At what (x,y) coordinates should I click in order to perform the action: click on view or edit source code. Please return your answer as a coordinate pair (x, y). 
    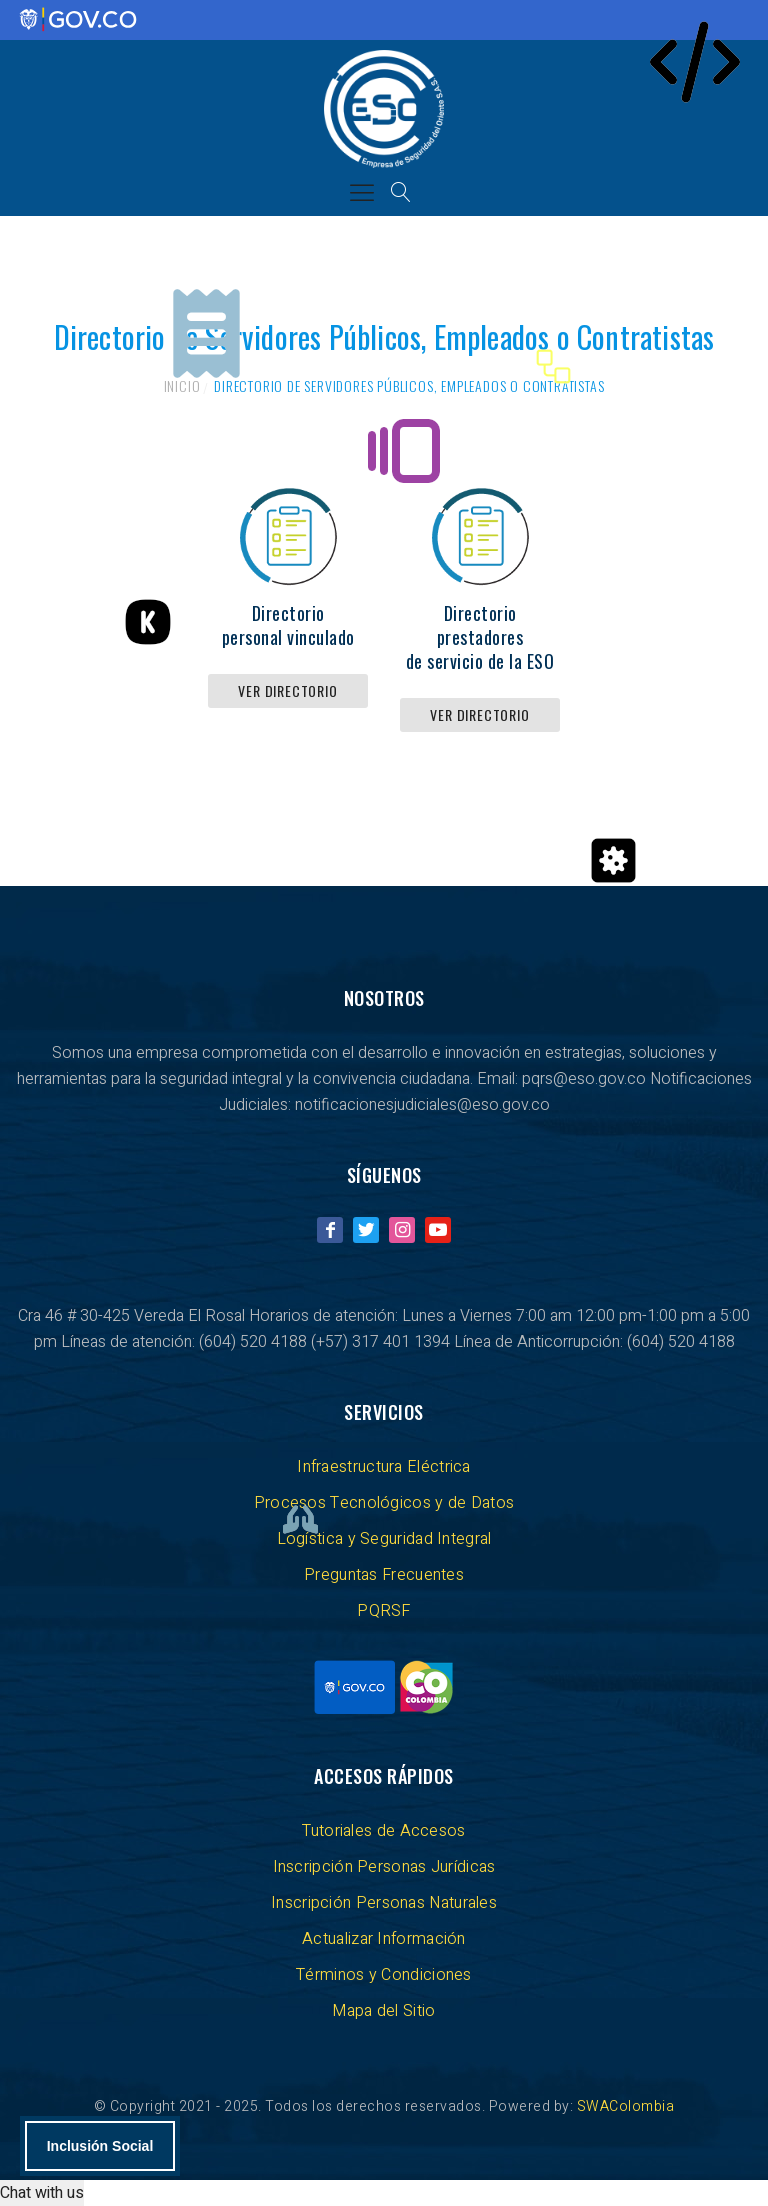
    Looking at the image, I should click on (695, 62).